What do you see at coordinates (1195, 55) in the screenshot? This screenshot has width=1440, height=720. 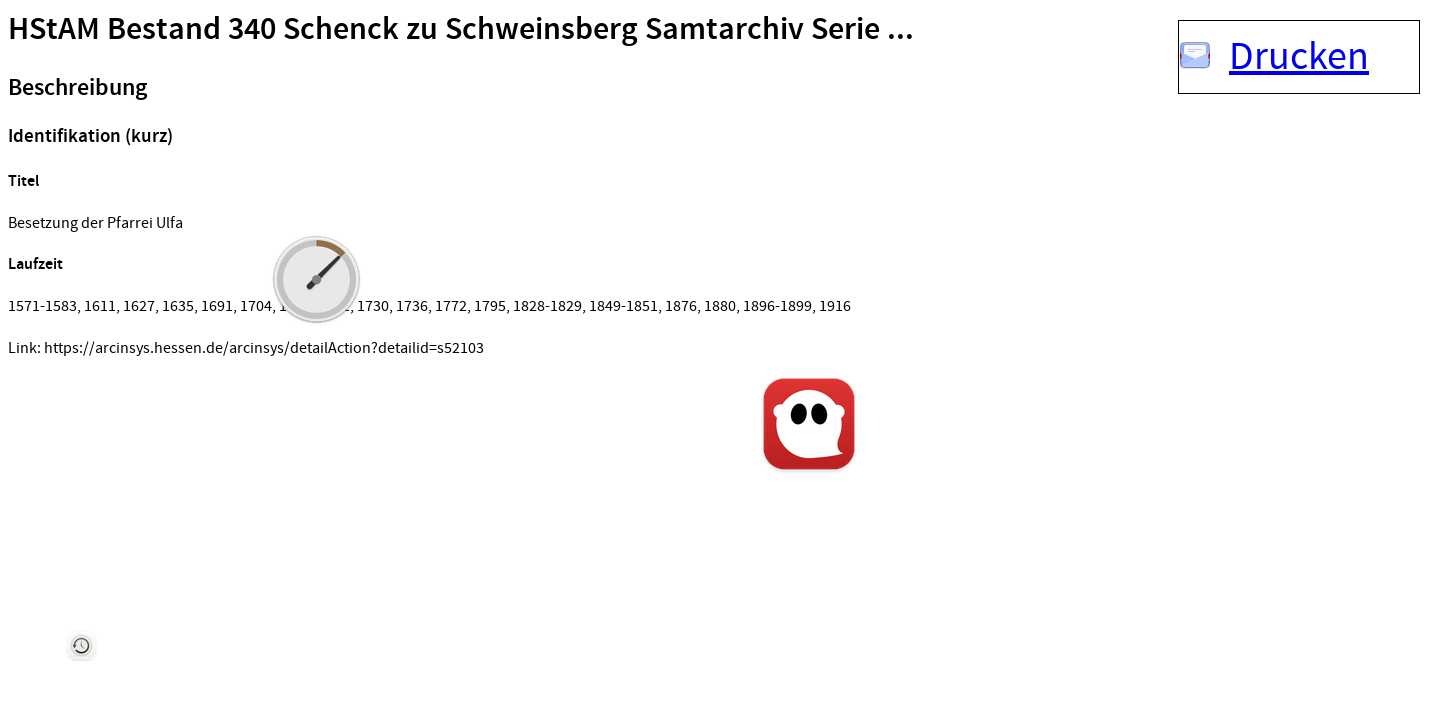 I see `open email application` at bounding box center [1195, 55].